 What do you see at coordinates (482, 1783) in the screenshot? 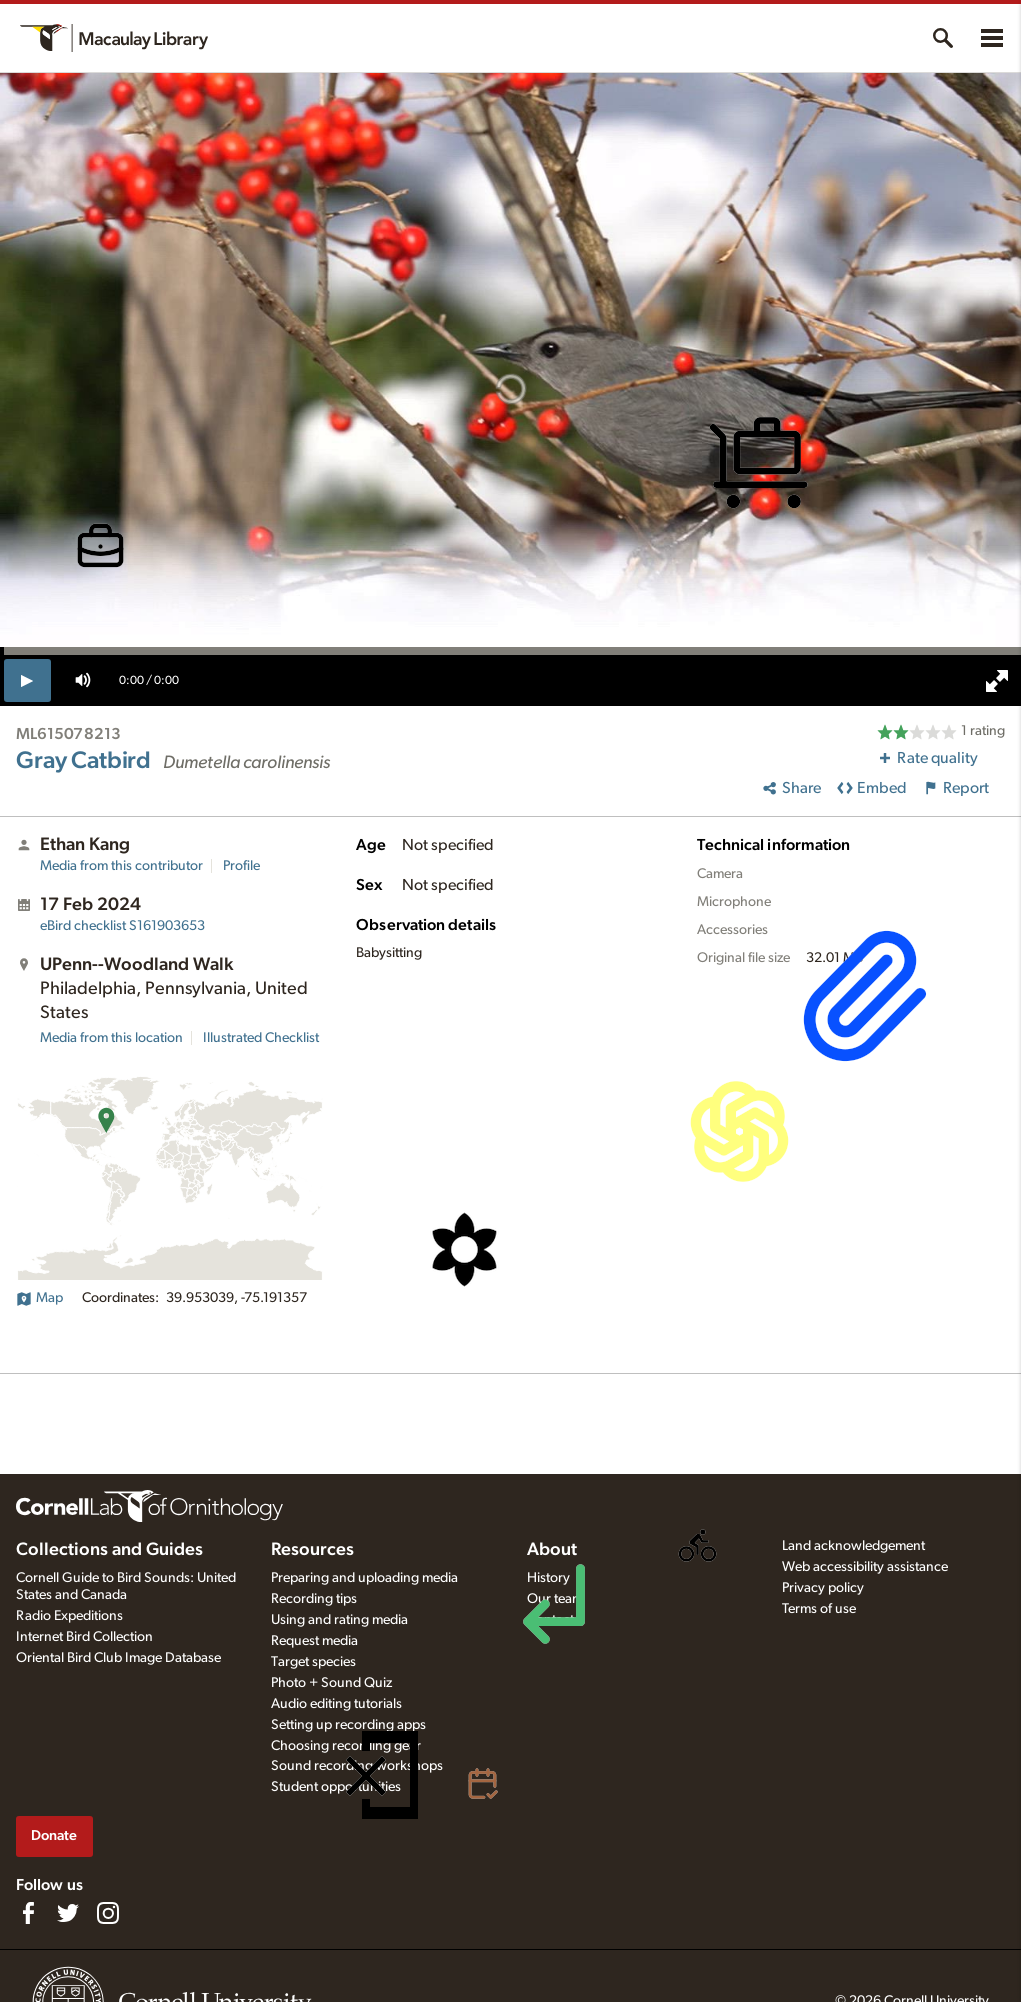
I see `confirm or complete a scheduled event` at bounding box center [482, 1783].